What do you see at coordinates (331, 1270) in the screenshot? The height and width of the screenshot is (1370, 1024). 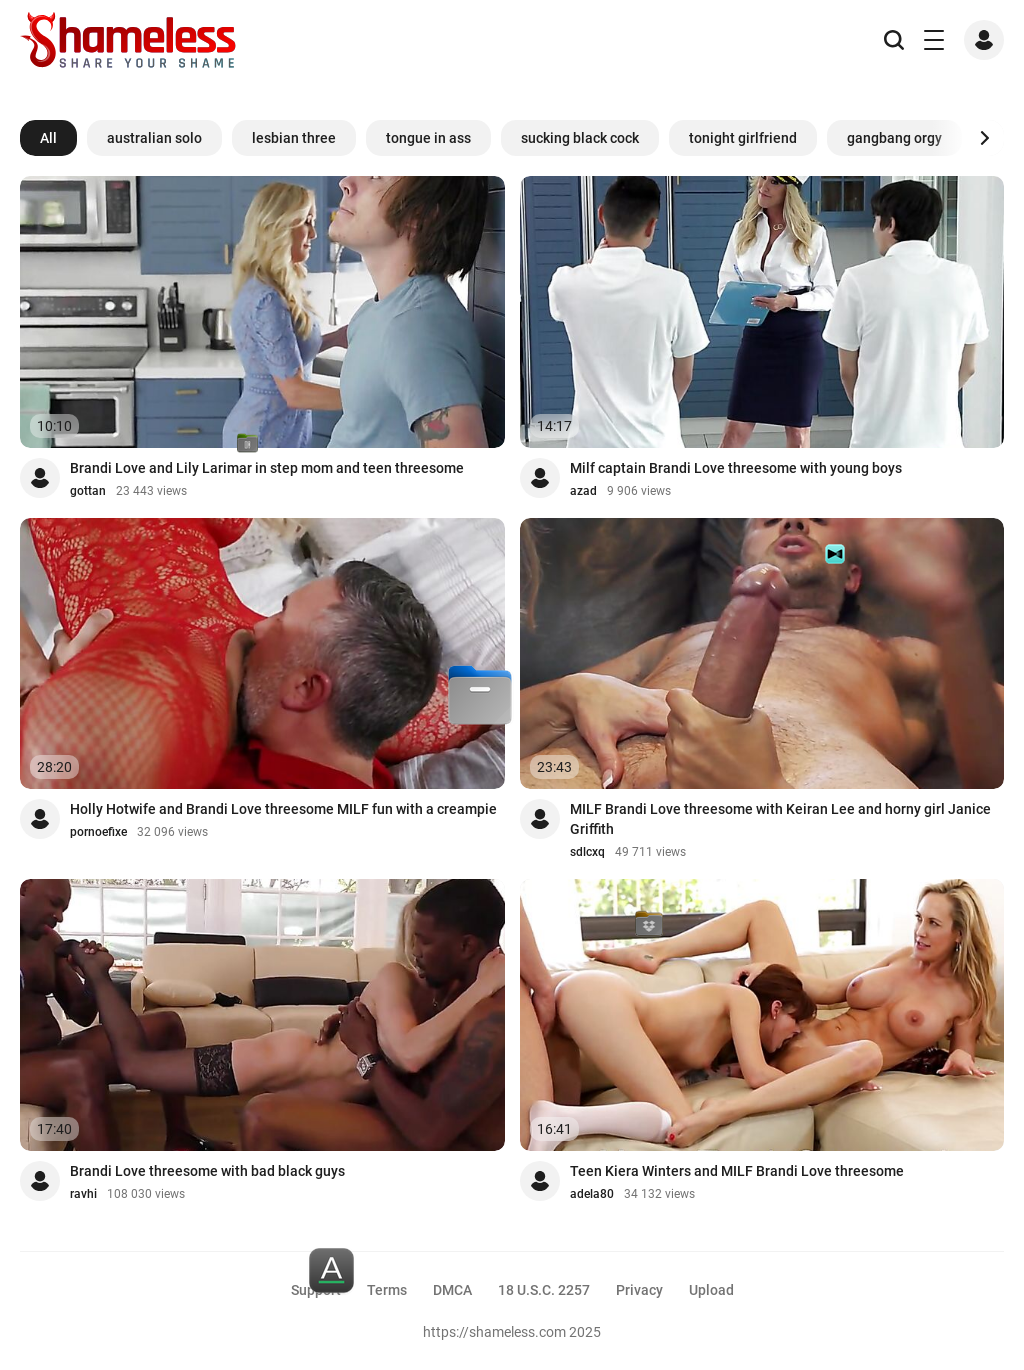 I see `open spell check tool` at bounding box center [331, 1270].